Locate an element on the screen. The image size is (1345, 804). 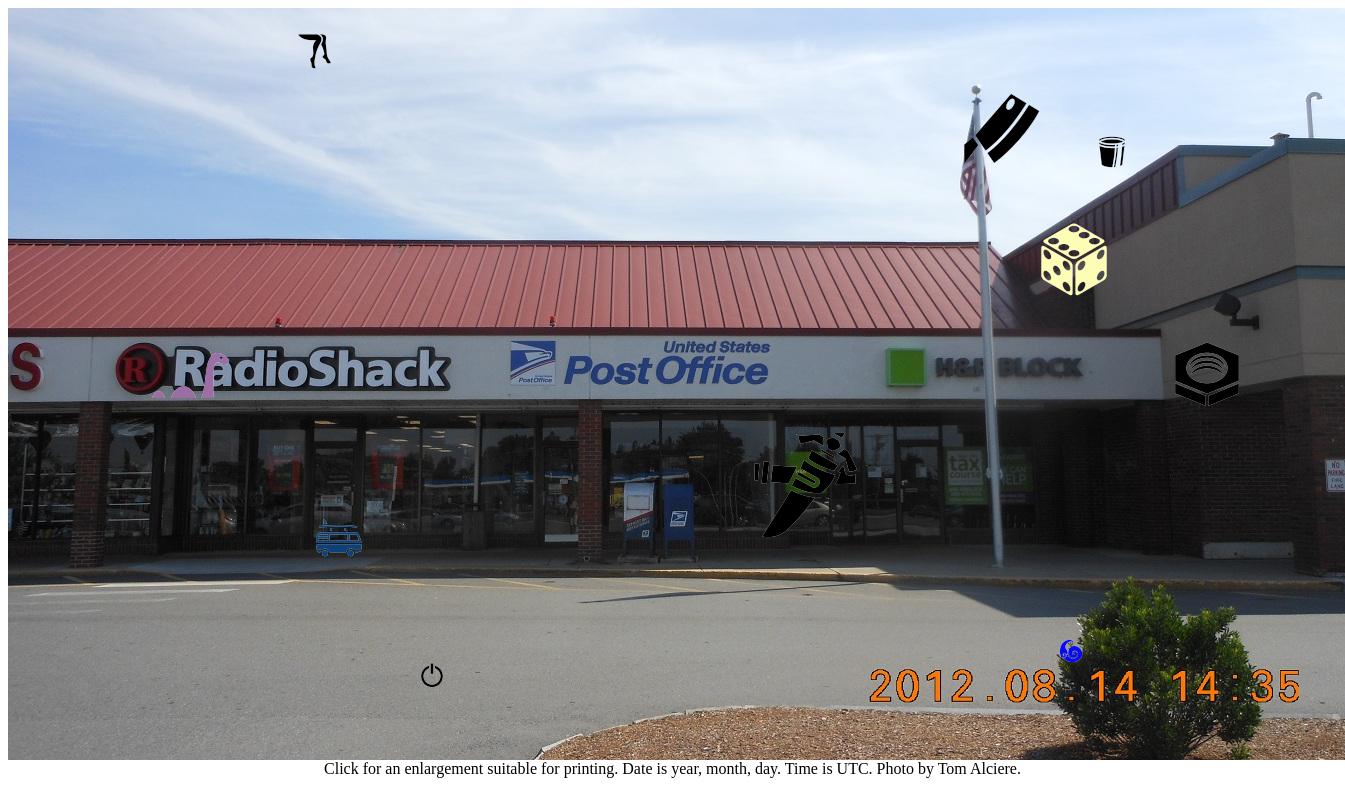
empty trash or recycle bin is located at coordinates (1112, 147).